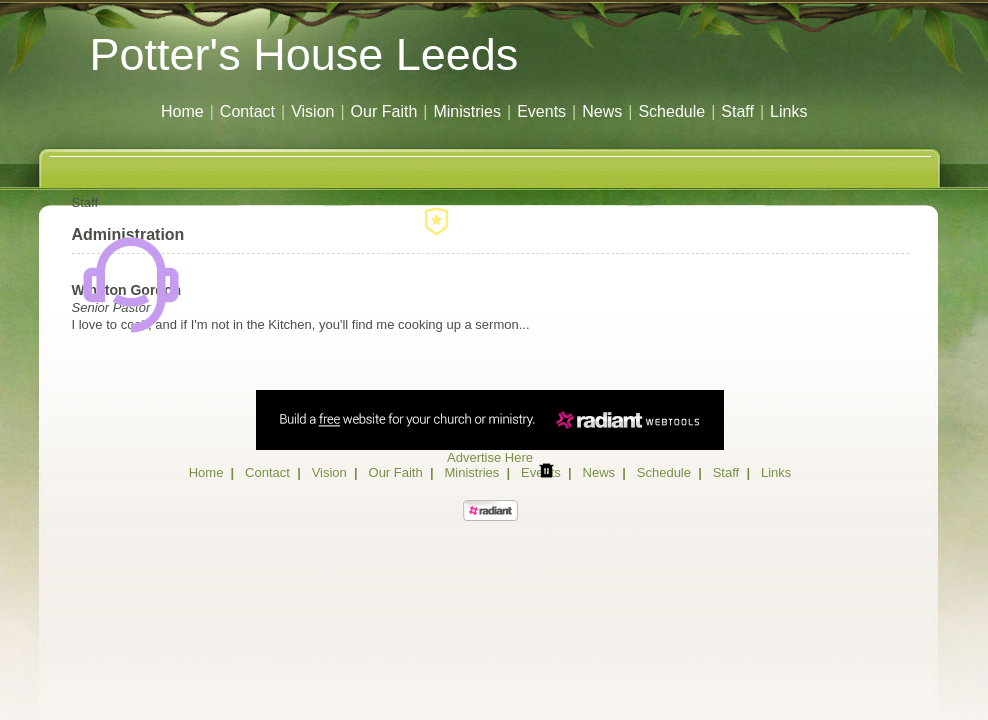 This screenshot has width=988, height=720. What do you see at coordinates (436, 221) in the screenshot?
I see `indicates premium or verified security status` at bounding box center [436, 221].